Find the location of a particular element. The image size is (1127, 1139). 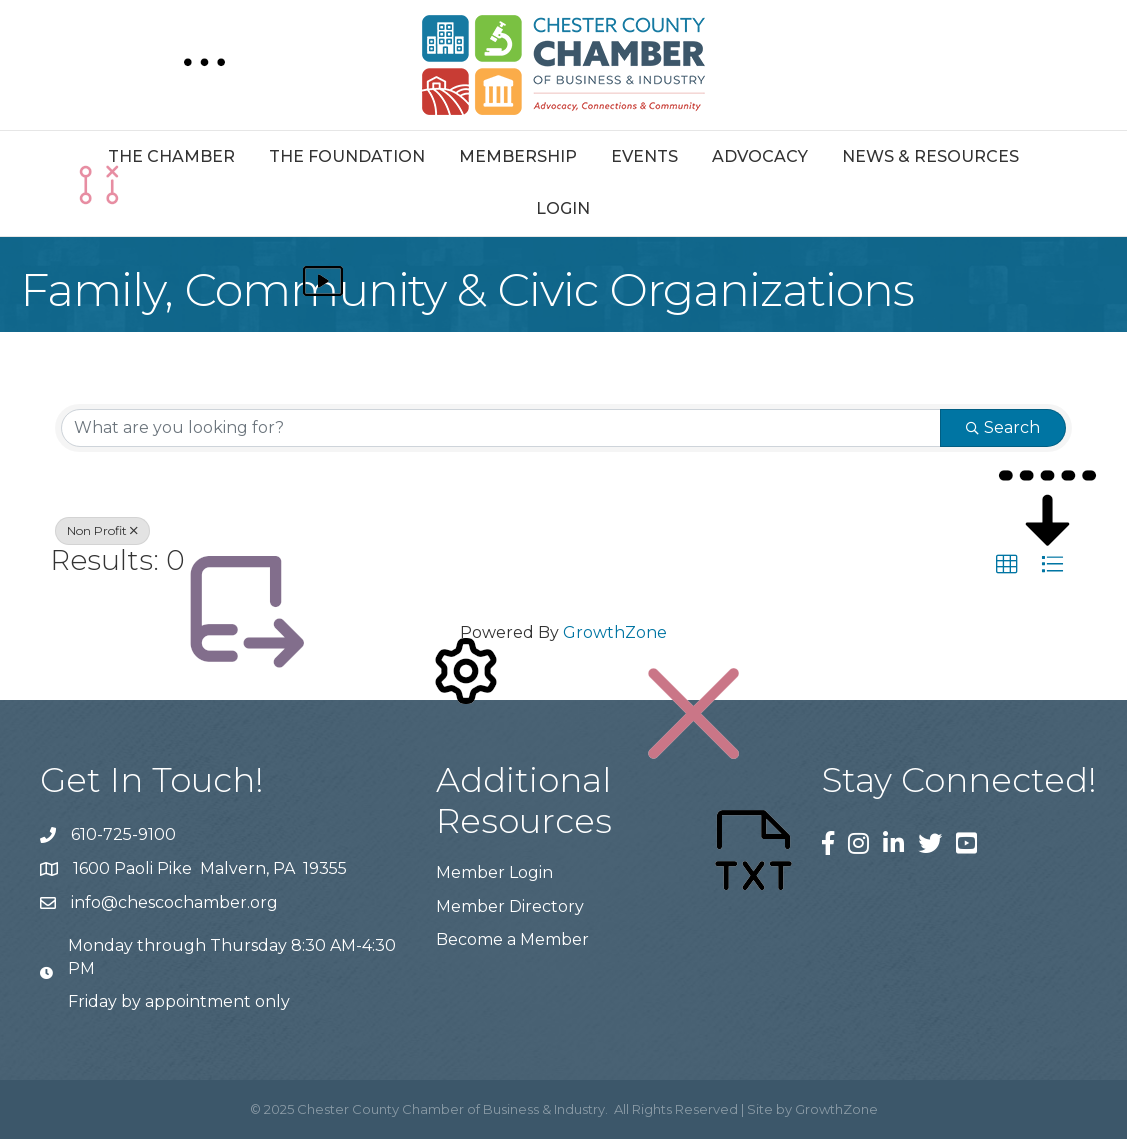

play a video is located at coordinates (323, 281).